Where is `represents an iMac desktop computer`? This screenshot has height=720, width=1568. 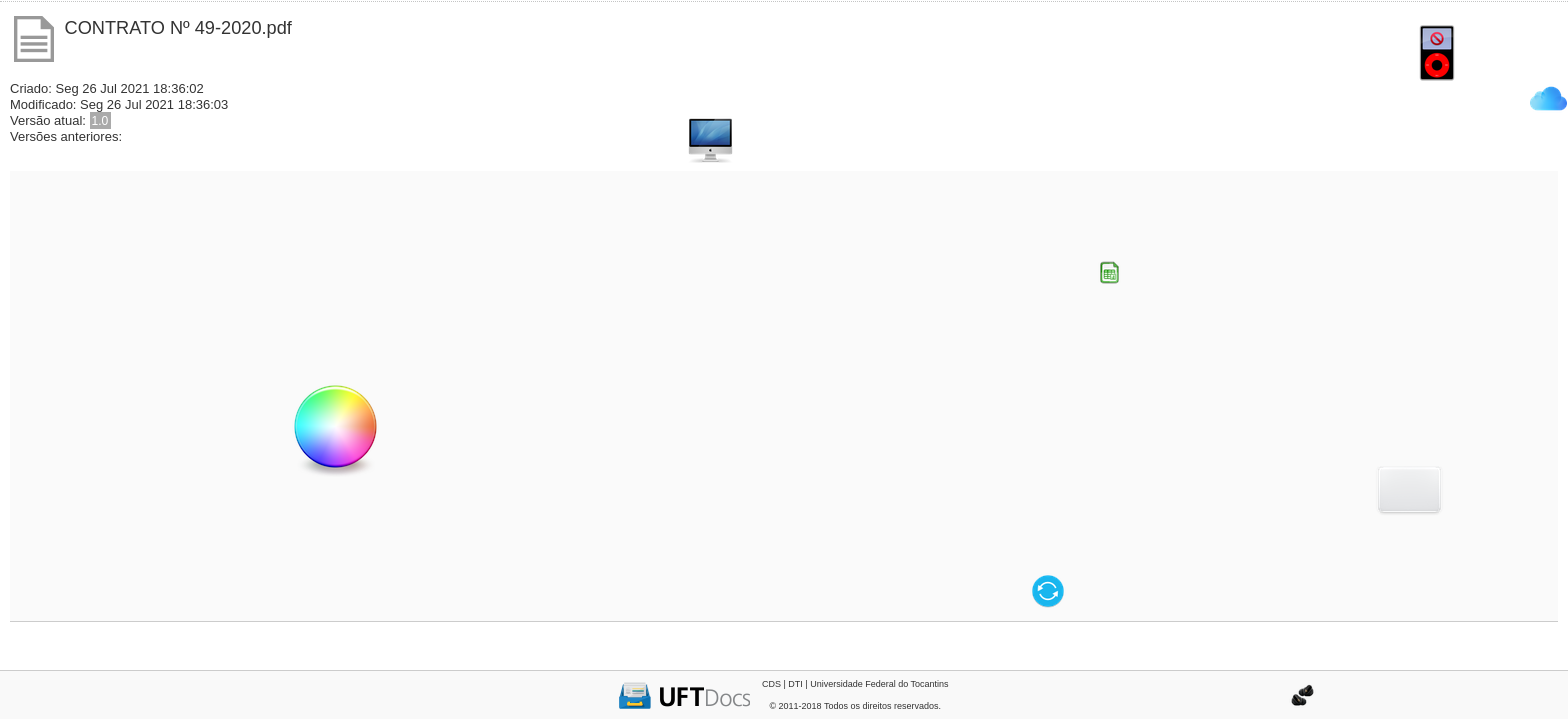 represents an iMac desktop computer is located at coordinates (710, 131).